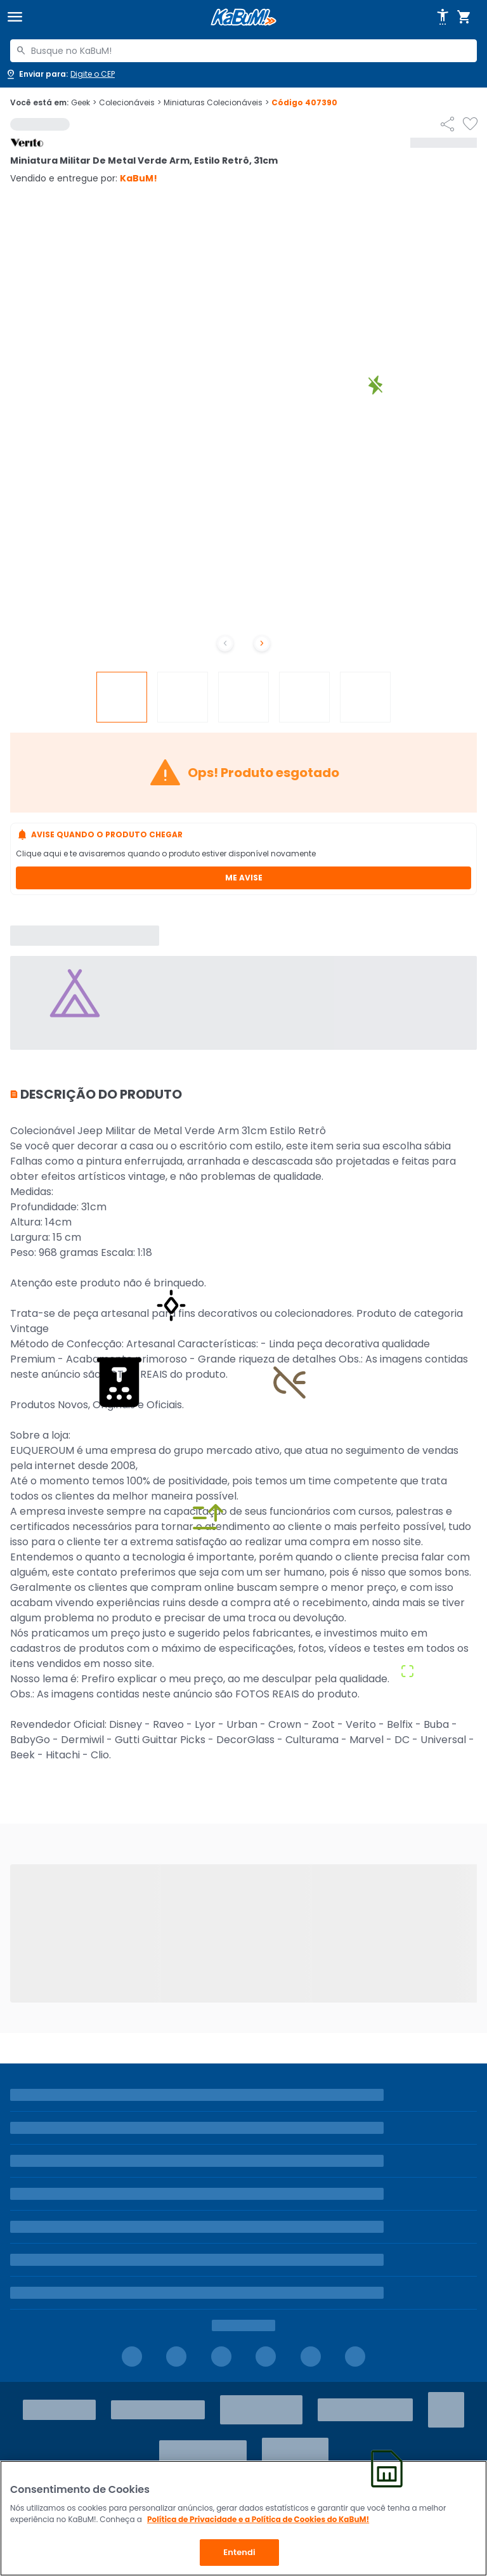  I want to click on view lab results or data table, so click(119, 1382).